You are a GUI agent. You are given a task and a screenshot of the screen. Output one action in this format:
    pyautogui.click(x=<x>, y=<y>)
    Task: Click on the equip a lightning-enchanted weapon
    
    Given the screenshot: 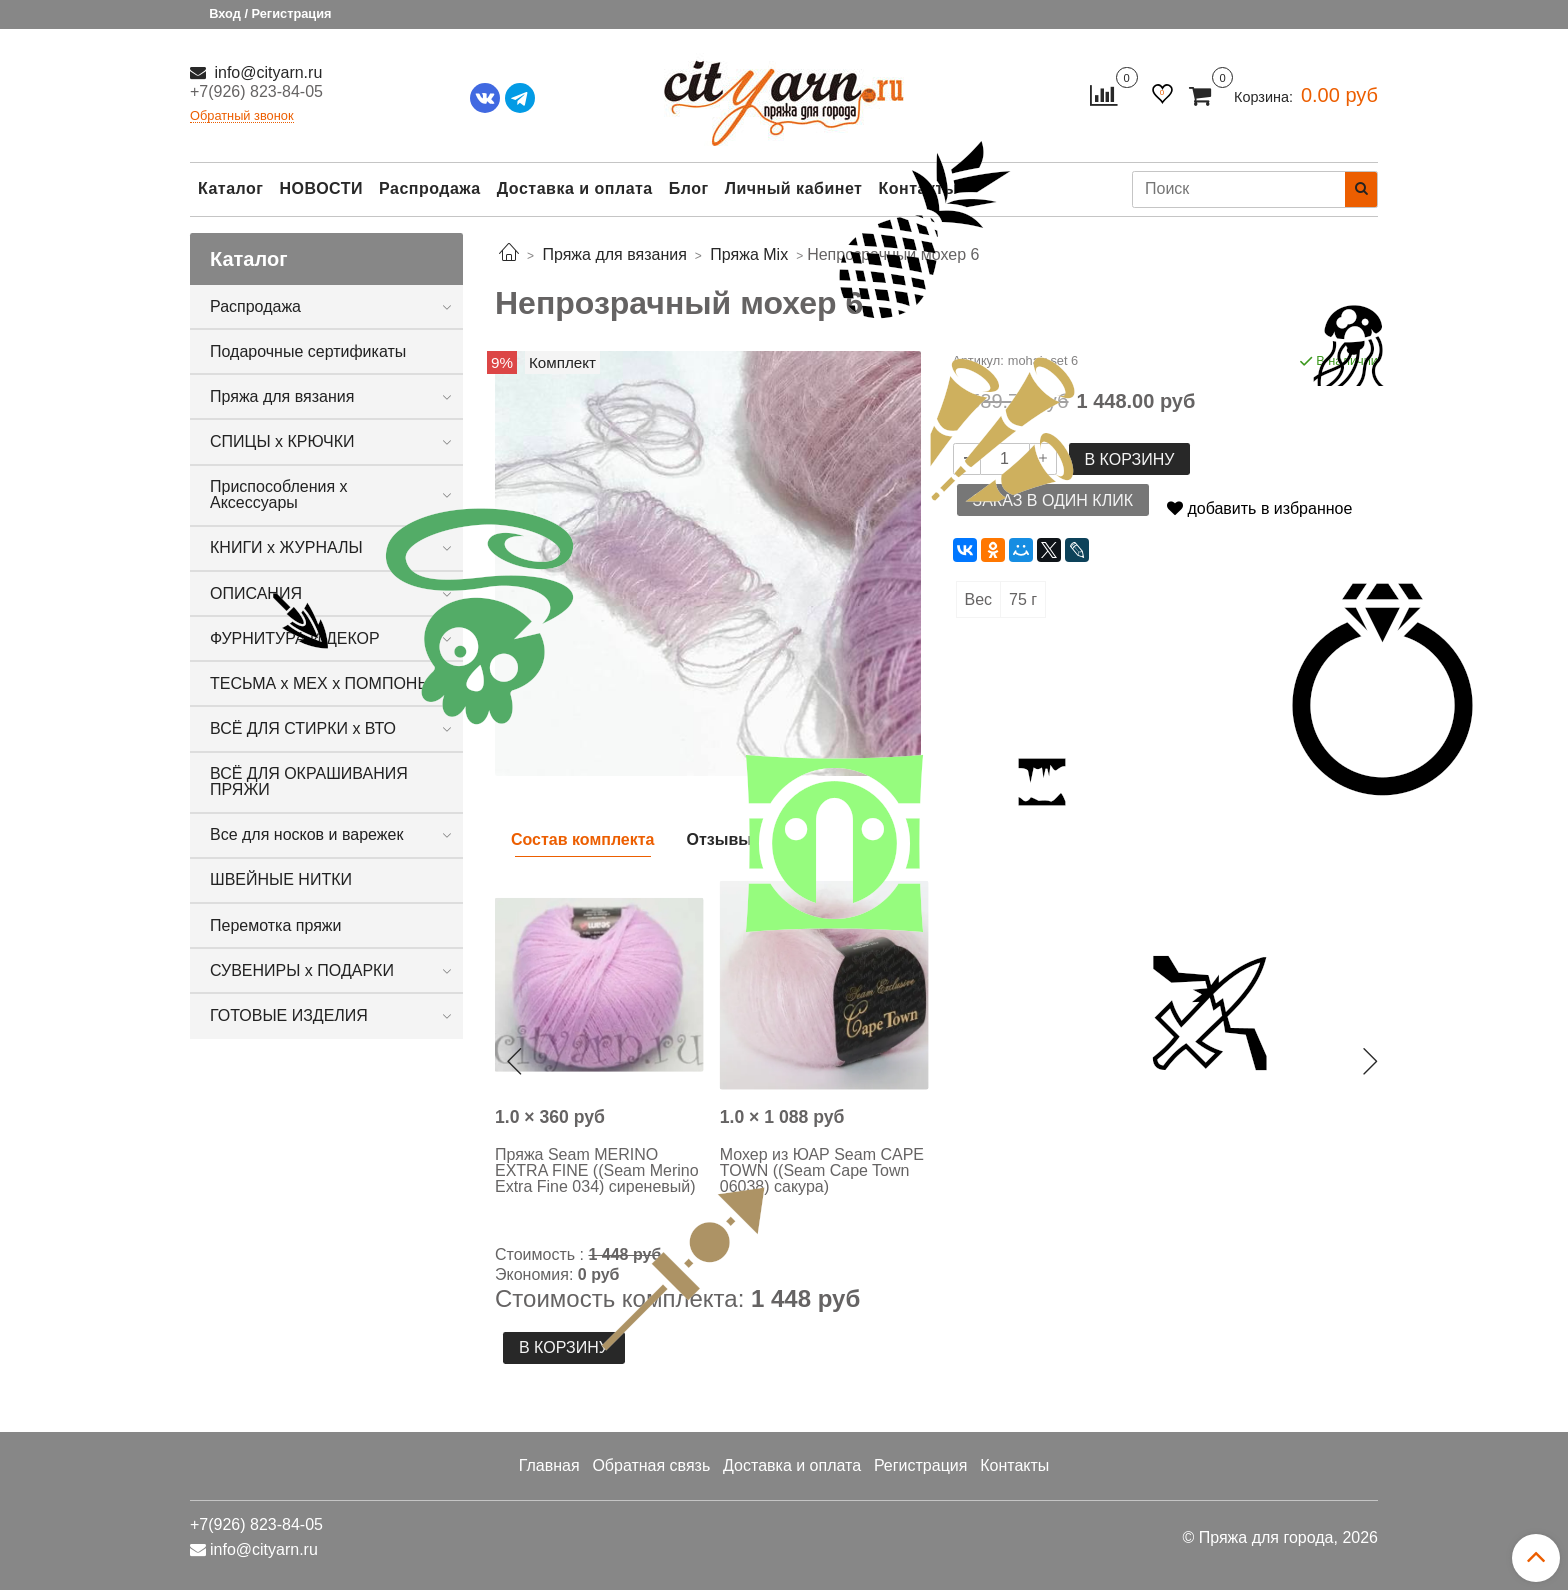 What is the action you would take?
    pyautogui.click(x=1210, y=1013)
    